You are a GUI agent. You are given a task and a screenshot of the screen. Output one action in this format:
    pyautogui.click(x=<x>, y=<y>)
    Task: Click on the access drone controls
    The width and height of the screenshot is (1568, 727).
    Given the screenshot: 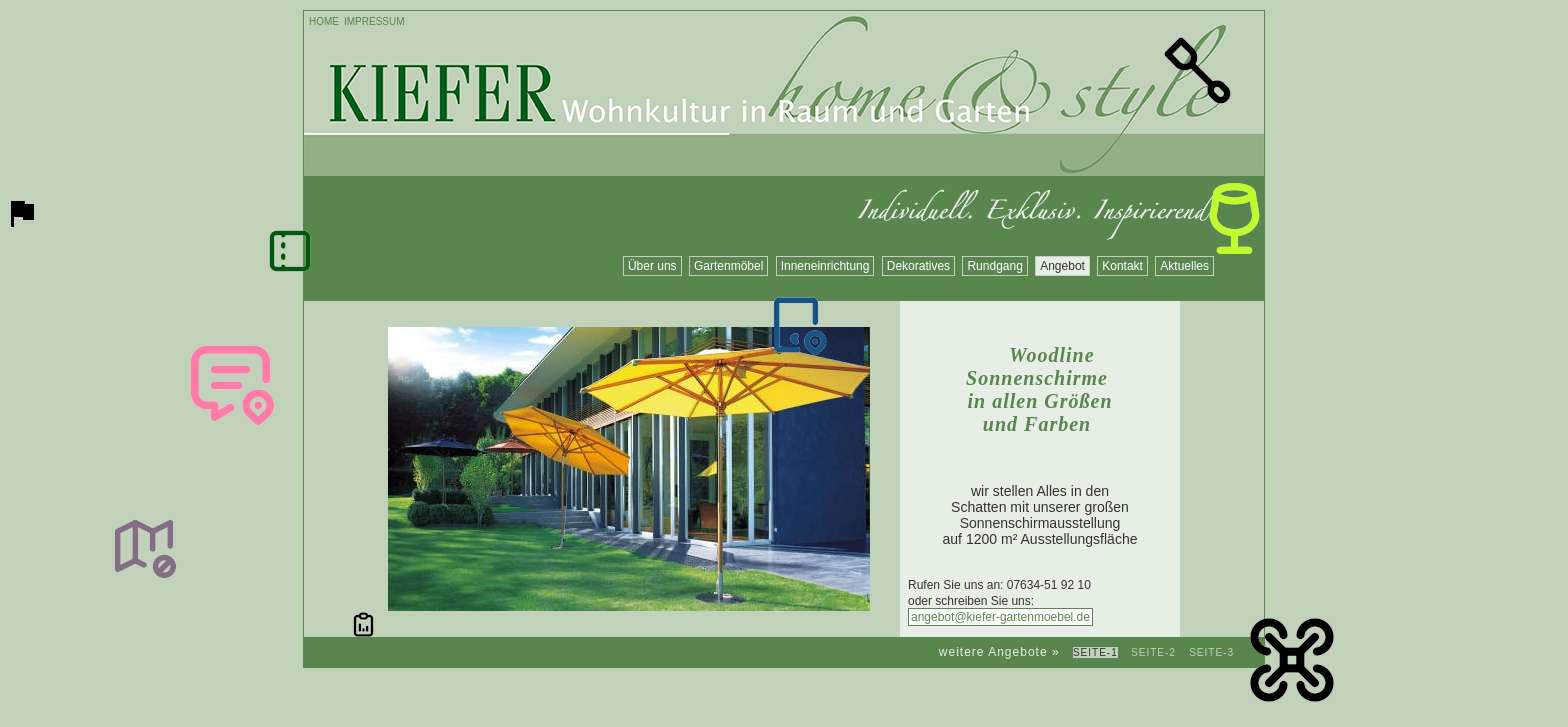 What is the action you would take?
    pyautogui.click(x=1292, y=660)
    